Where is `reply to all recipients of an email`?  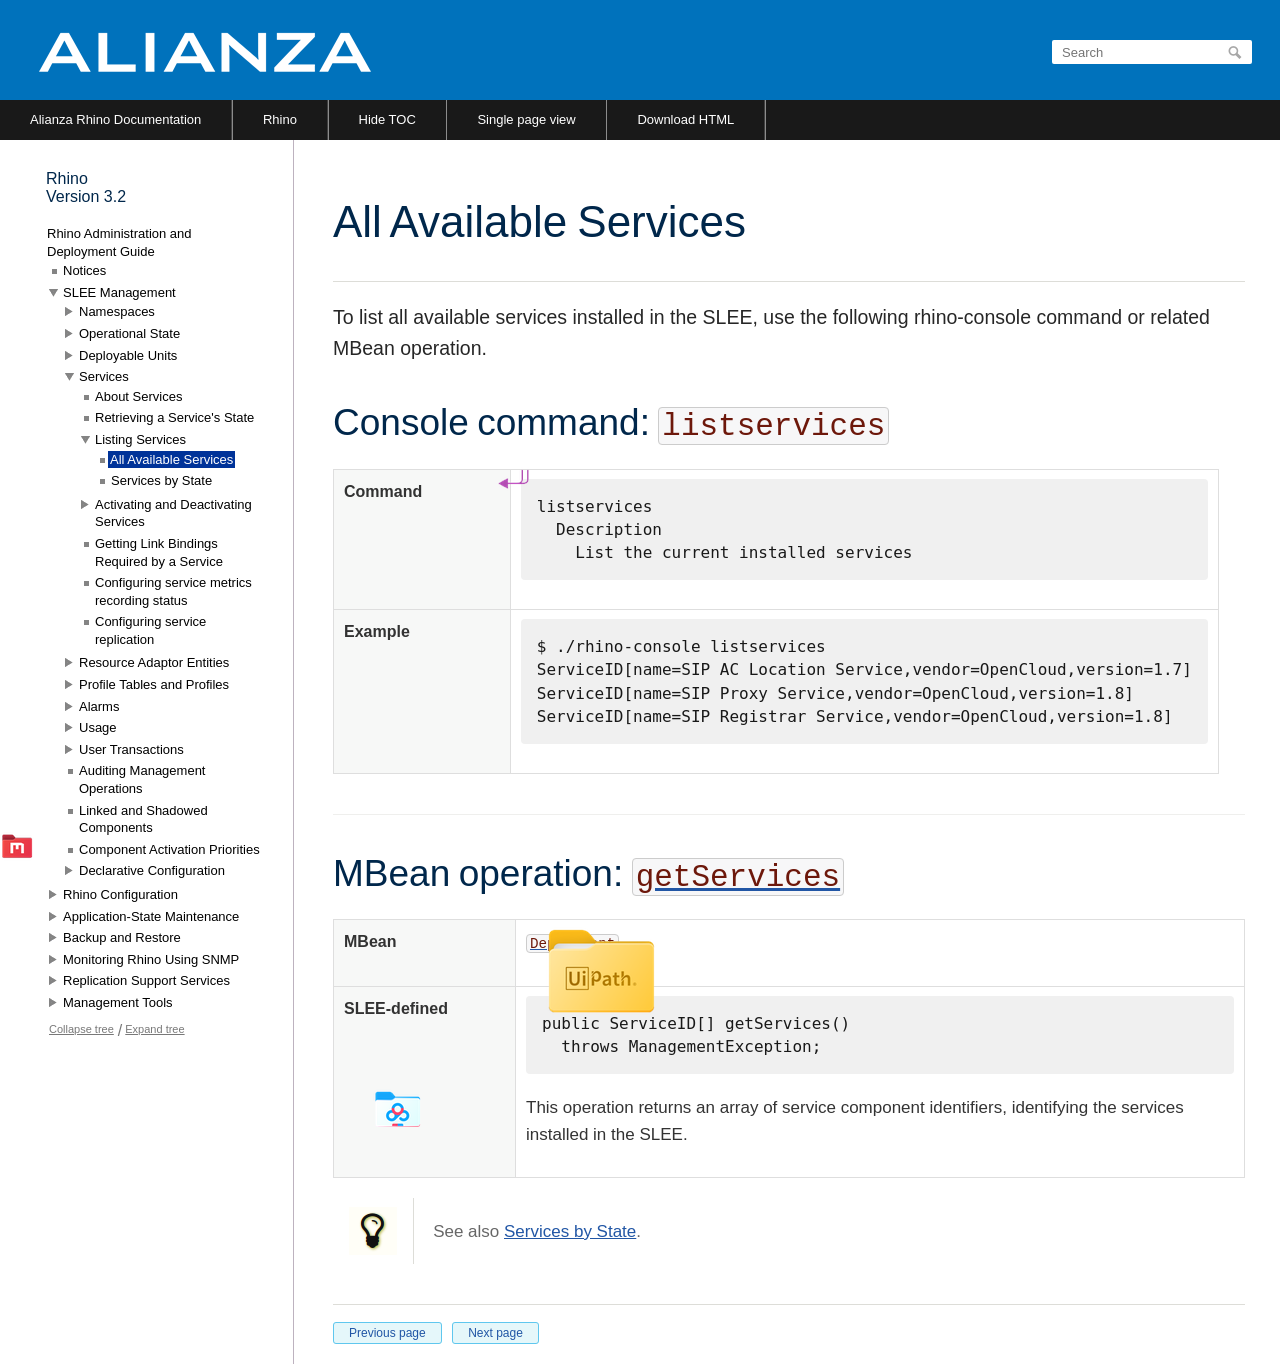 reply to all recipients of an email is located at coordinates (513, 477).